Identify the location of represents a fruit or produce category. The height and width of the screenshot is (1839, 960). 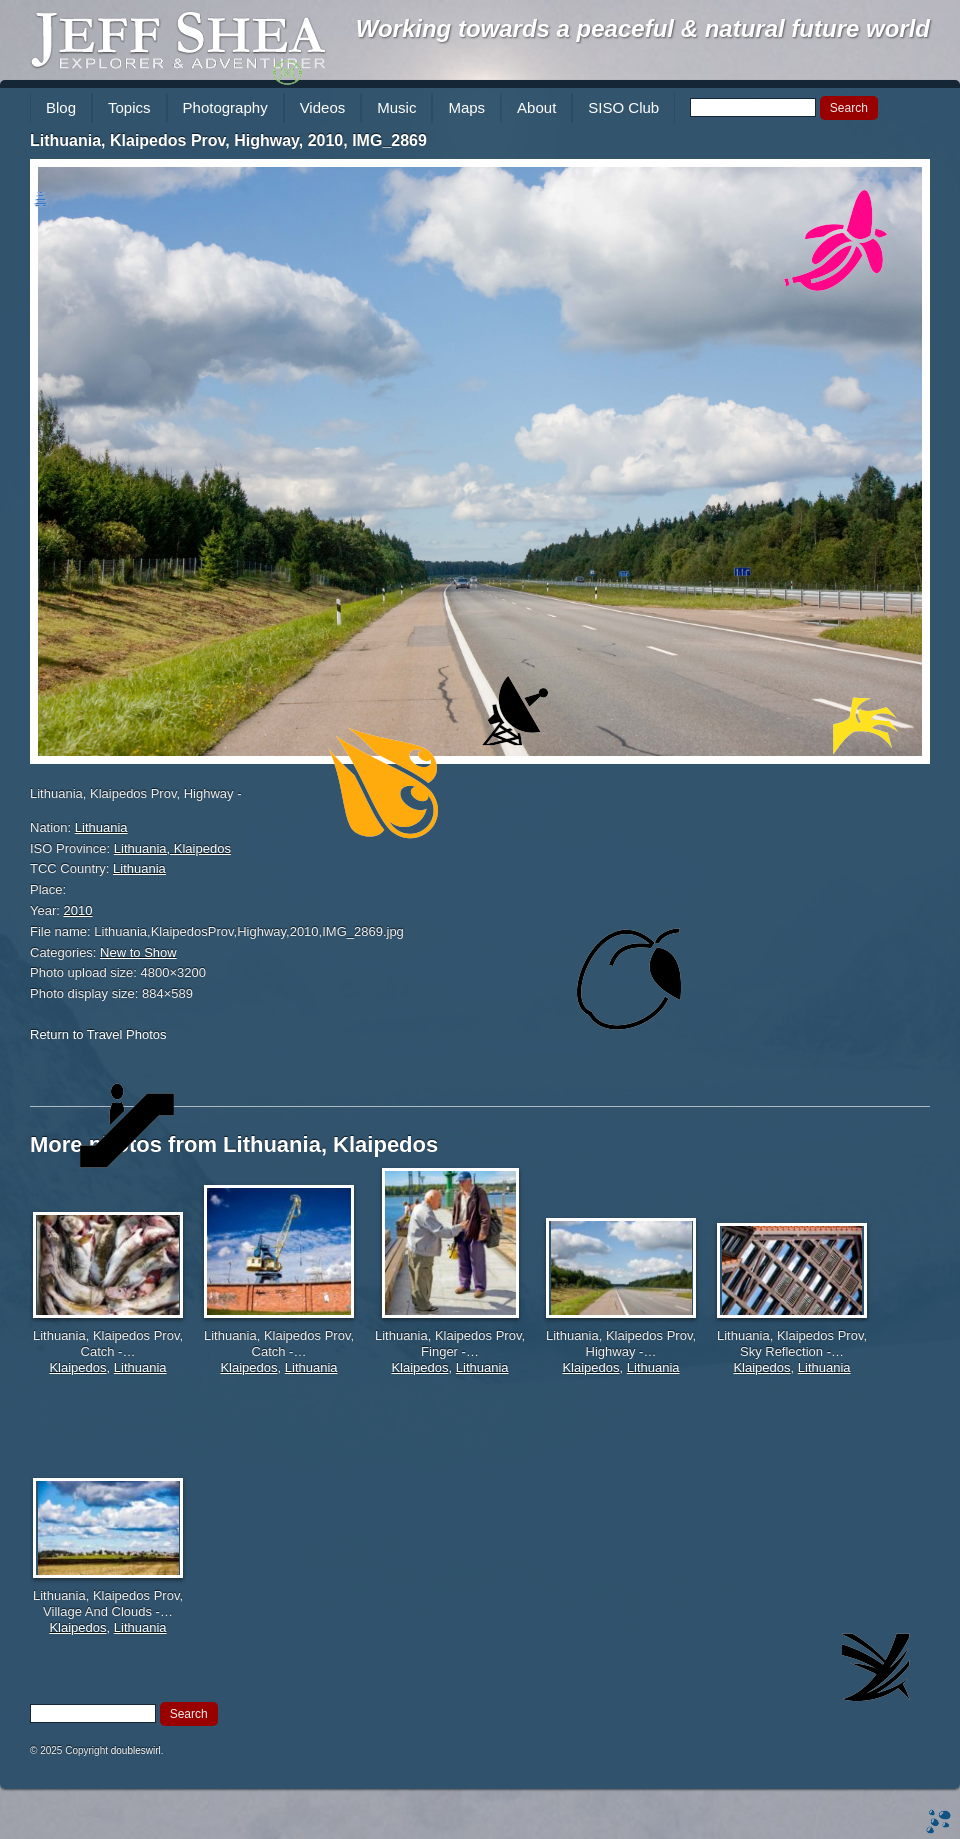
(629, 979).